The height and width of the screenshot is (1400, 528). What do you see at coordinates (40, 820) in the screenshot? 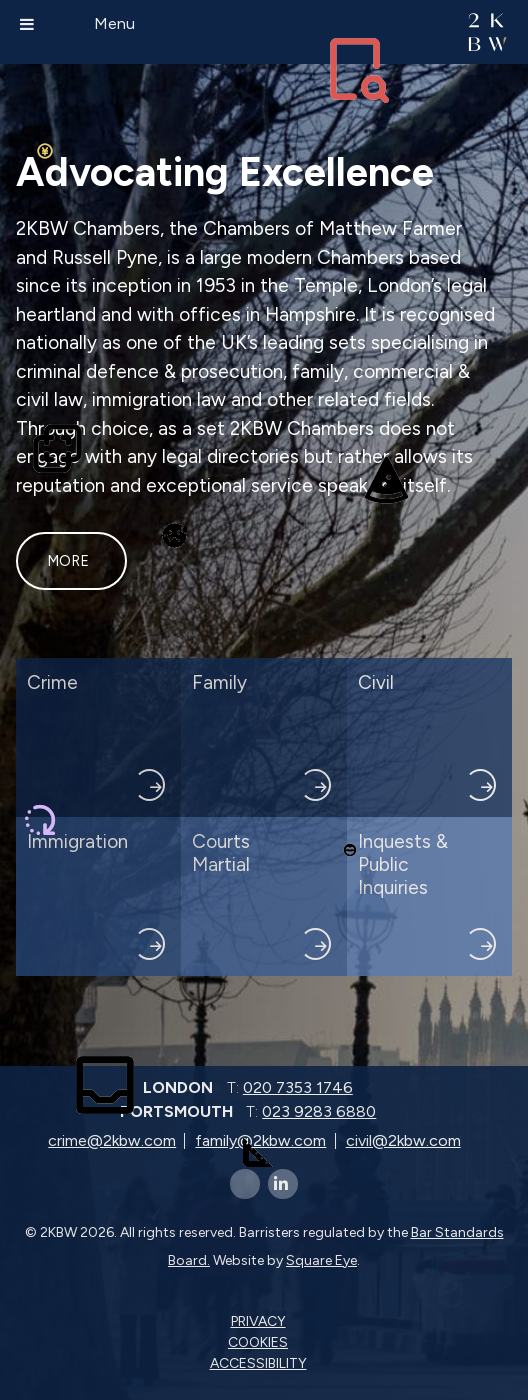
I see `rotate image clockwise` at bounding box center [40, 820].